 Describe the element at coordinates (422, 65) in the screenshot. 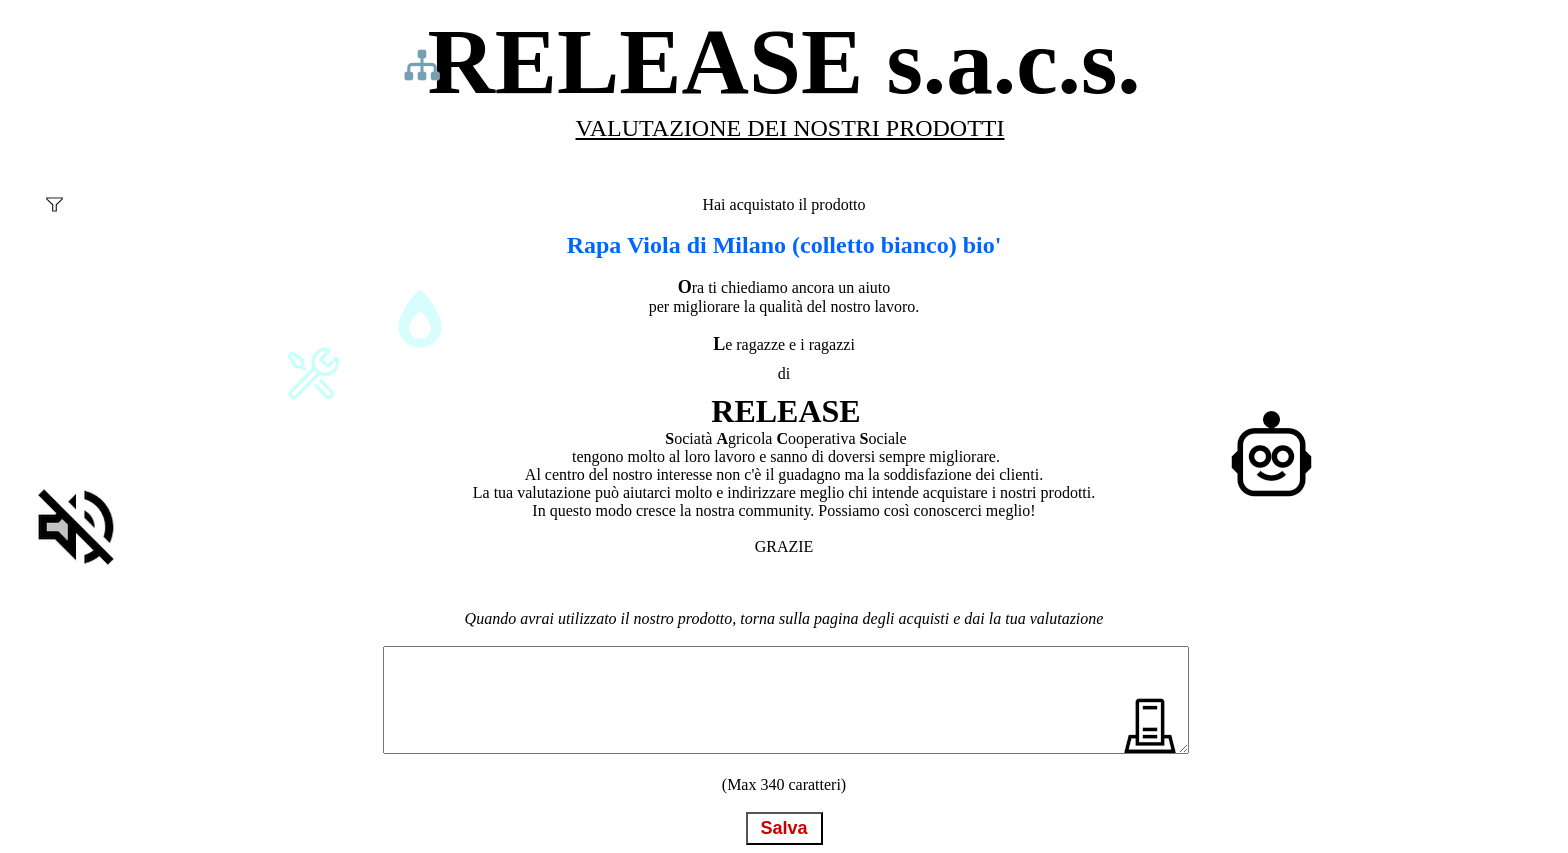

I see `view site structure or hierarchy` at that location.